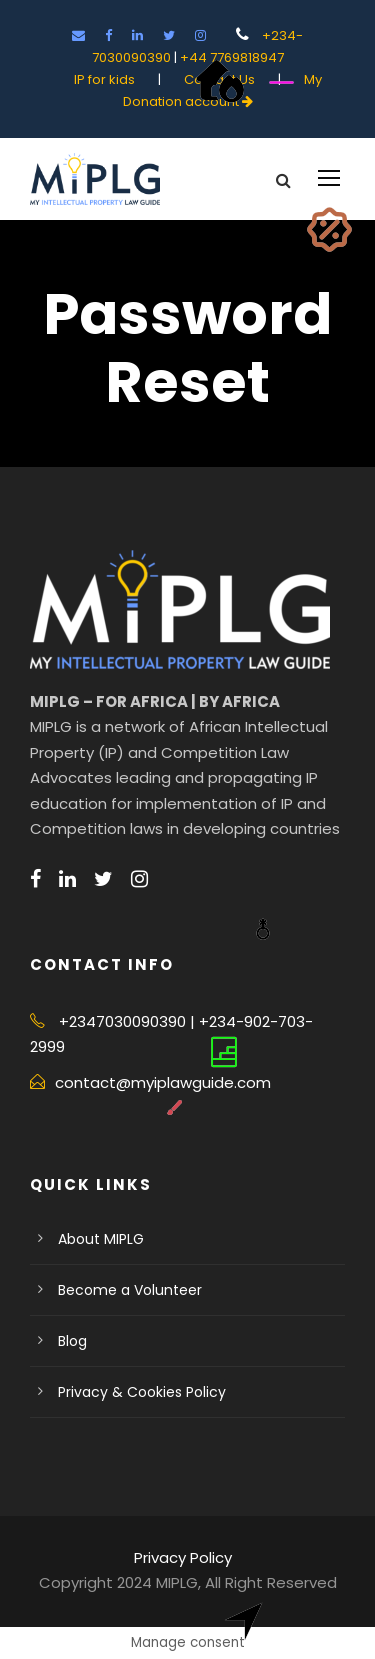 The width and height of the screenshot is (375, 1659). Describe the element at coordinates (219, 80) in the screenshot. I see `report a fire emergency at a residence` at that location.